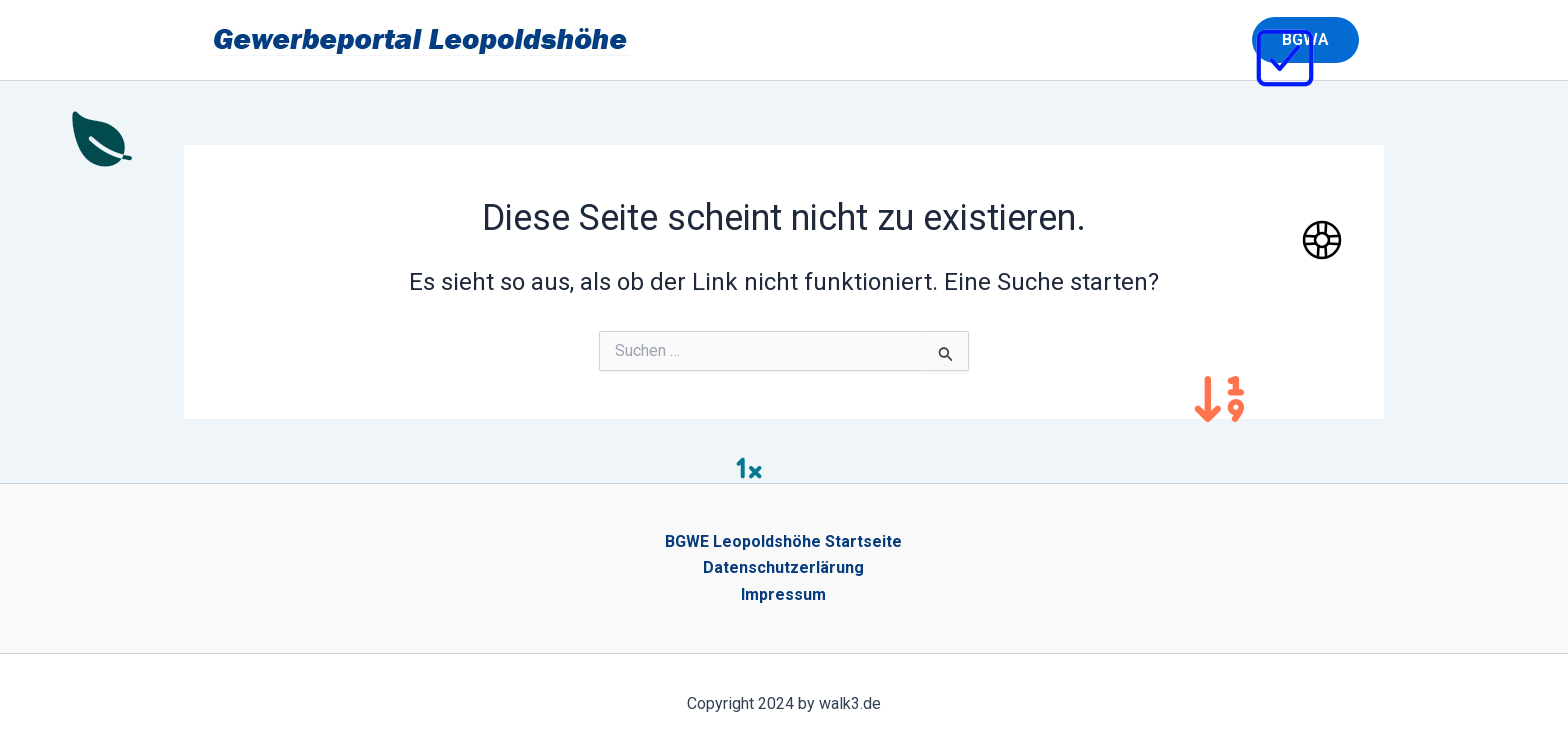 The height and width of the screenshot is (754, 1568). What do you see at coordinates (102, 139) in the screenshot?
I see `view eco-friendly or sustainable options` at bounding box center [102, 139].